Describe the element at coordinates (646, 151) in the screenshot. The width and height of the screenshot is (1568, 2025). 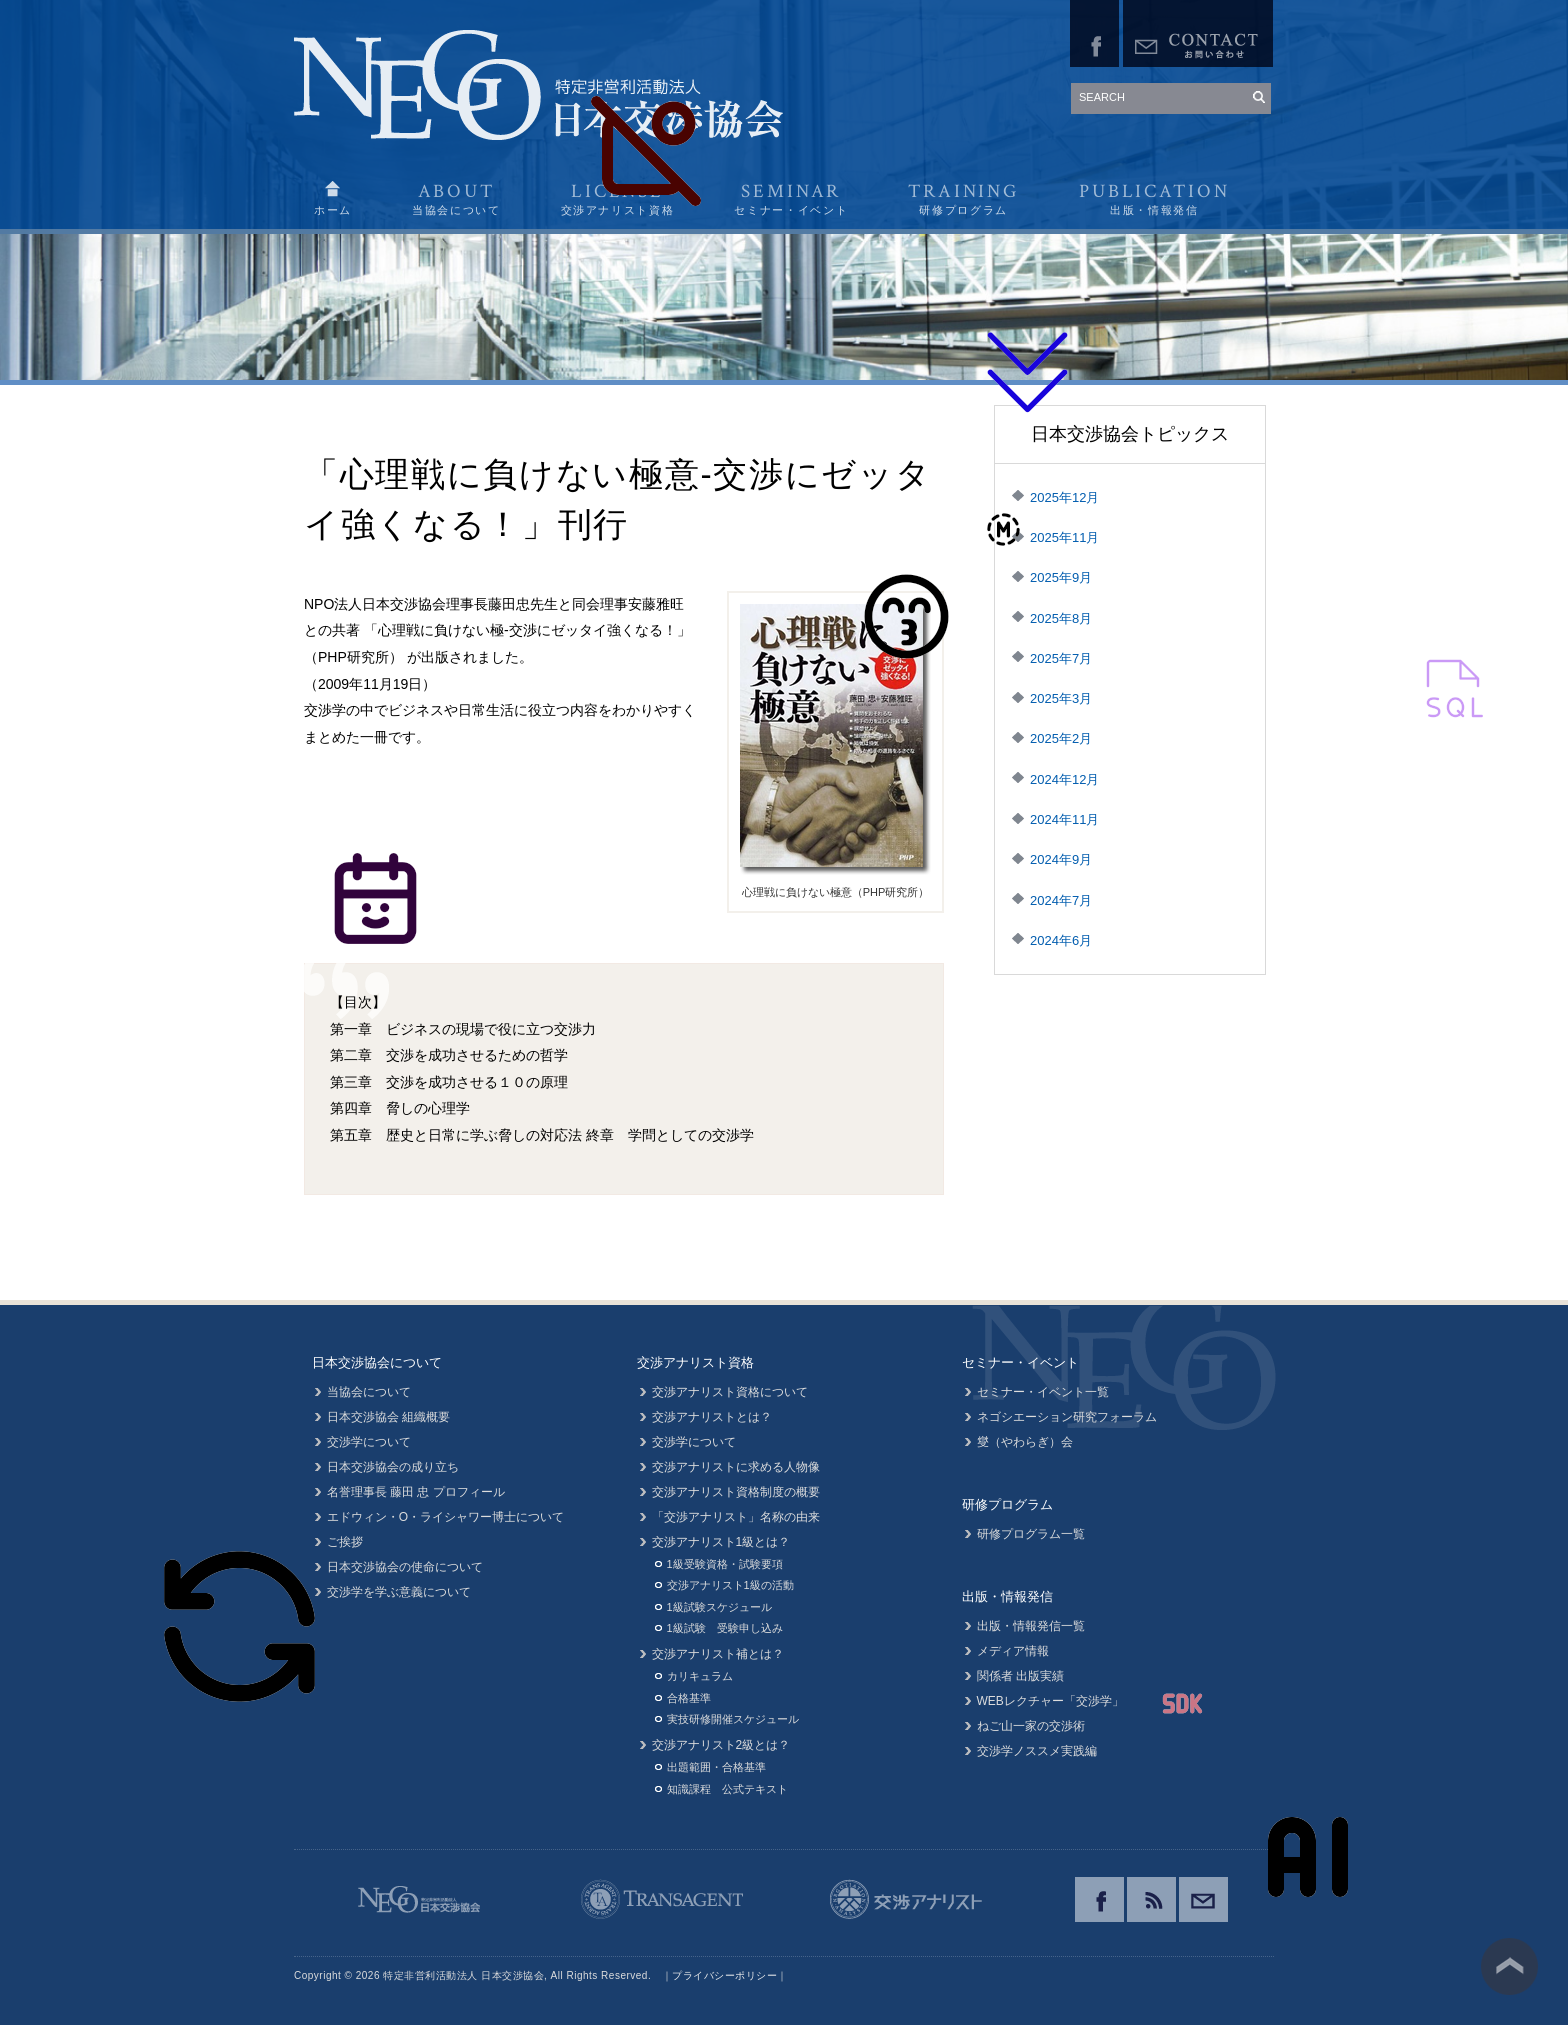
I see `mute or disable notifications` at that location.